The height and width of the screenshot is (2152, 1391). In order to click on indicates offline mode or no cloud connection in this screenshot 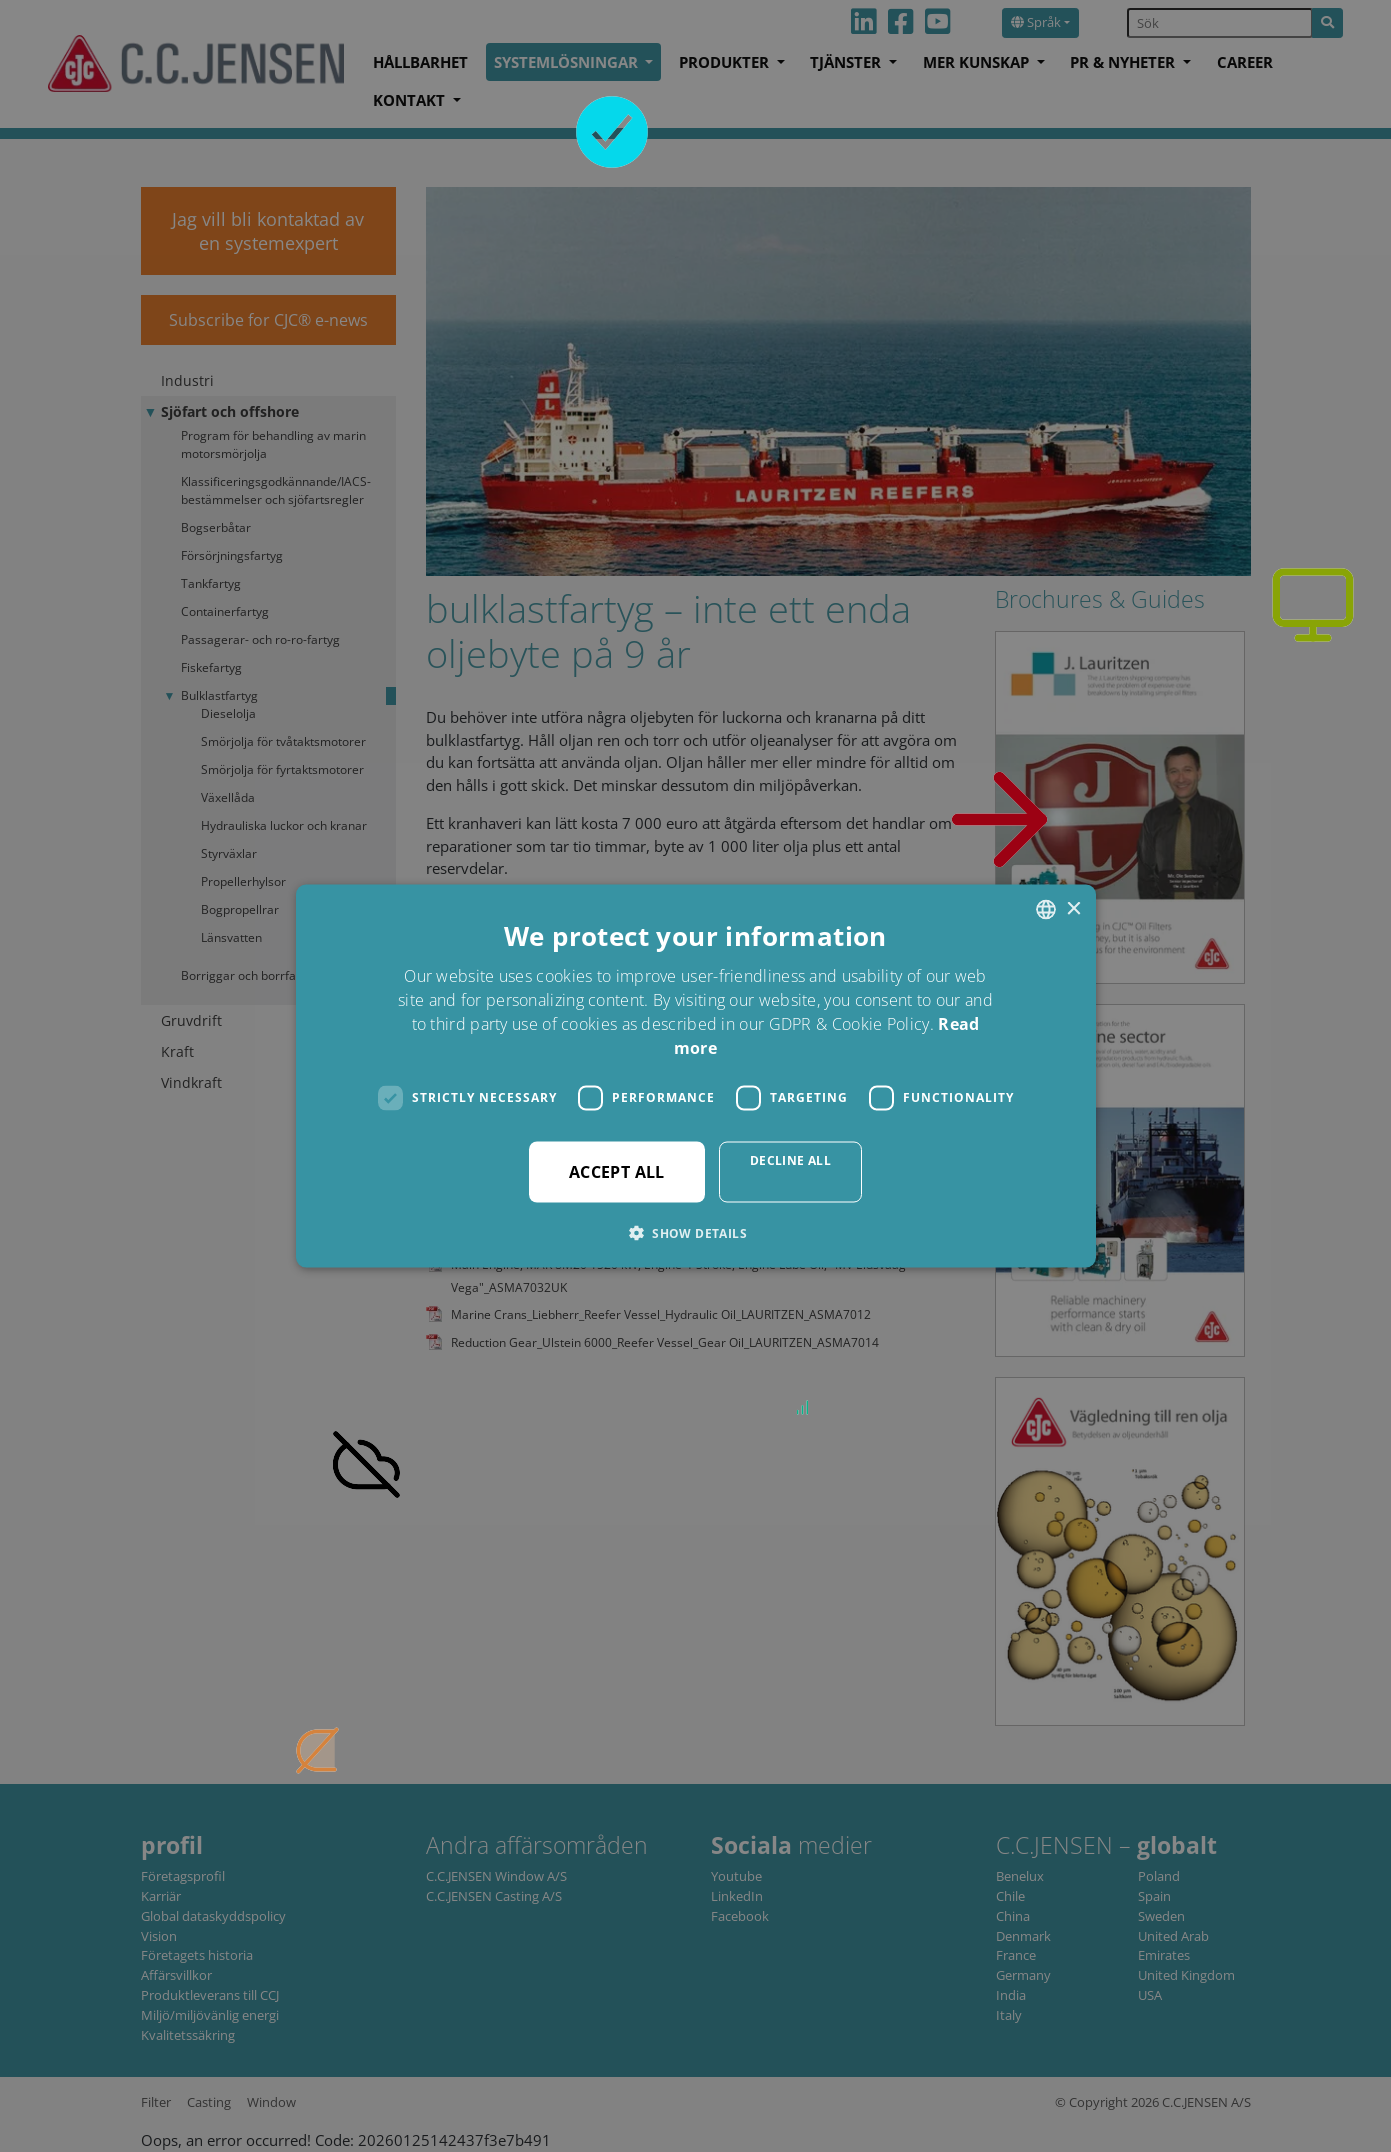, I will do `click(366, 1464)`.